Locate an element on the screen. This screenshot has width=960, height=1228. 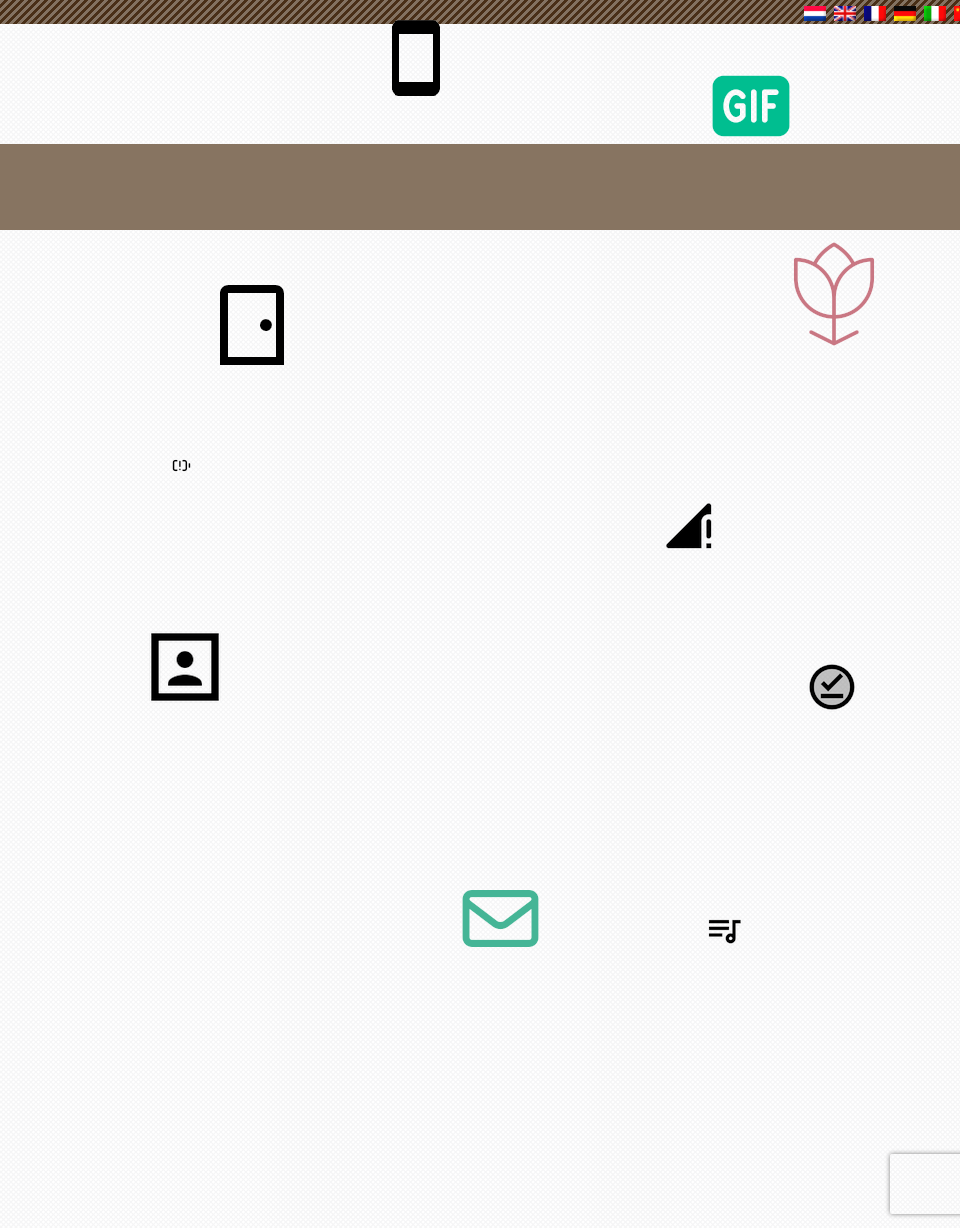
view garden or plant-related content is located at coordinates (834, 294).